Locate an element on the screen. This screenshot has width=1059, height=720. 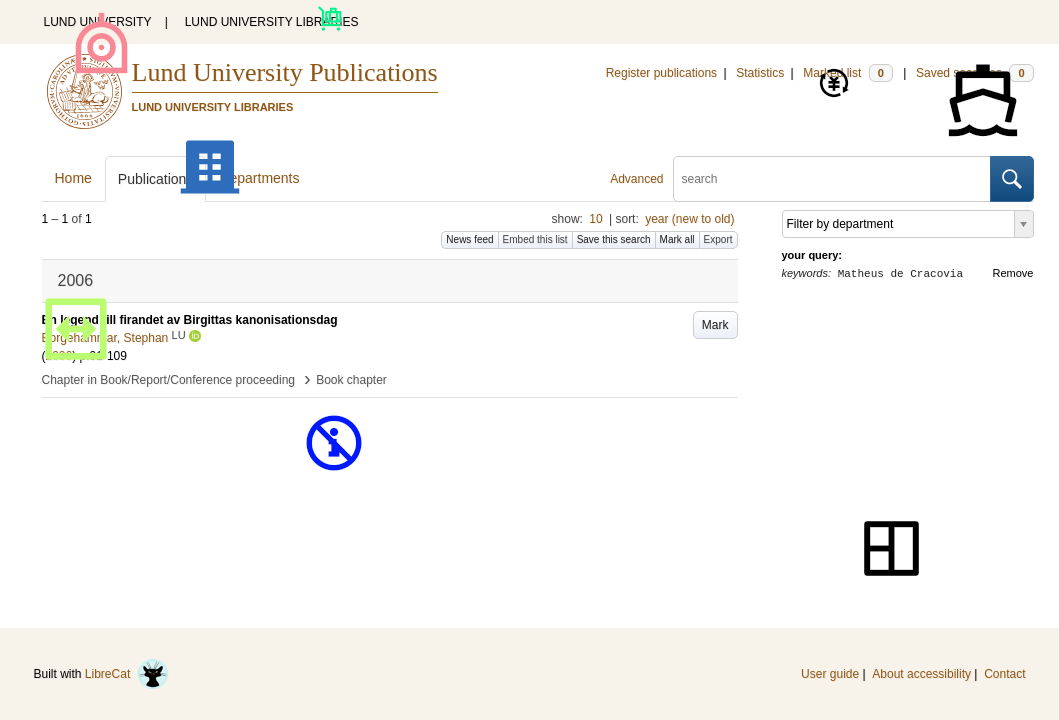
flip image horizontally is located at coordinates (76, 329).